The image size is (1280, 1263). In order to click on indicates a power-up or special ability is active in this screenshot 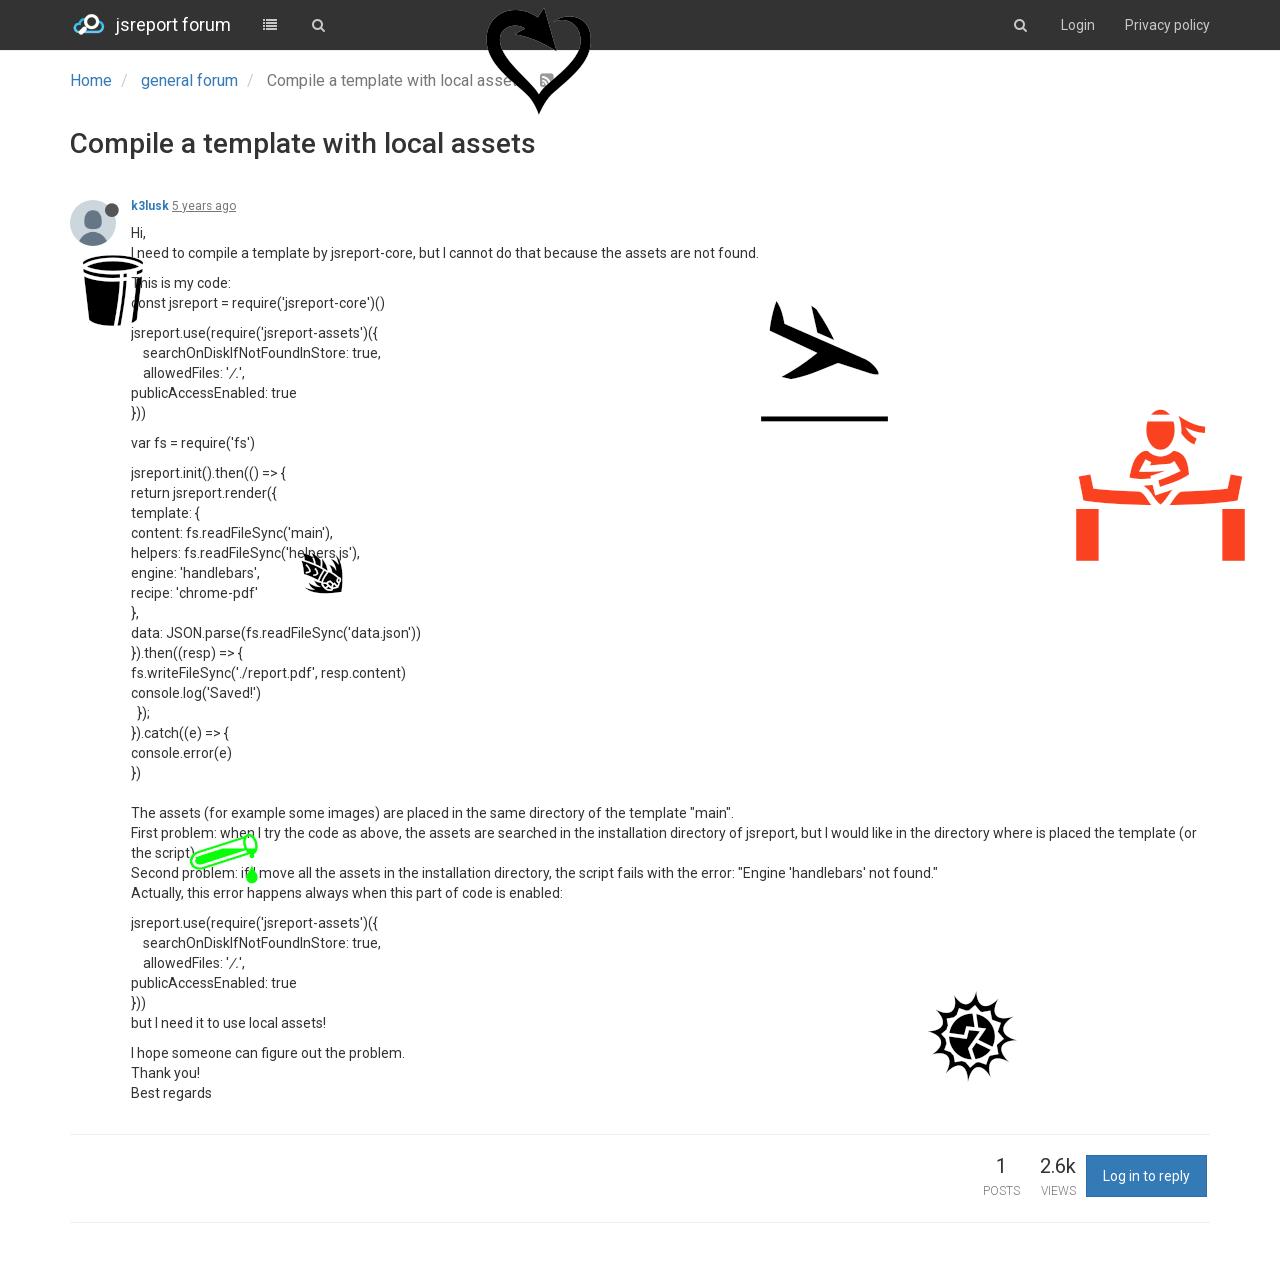, I will do `click(973, 1036)`.